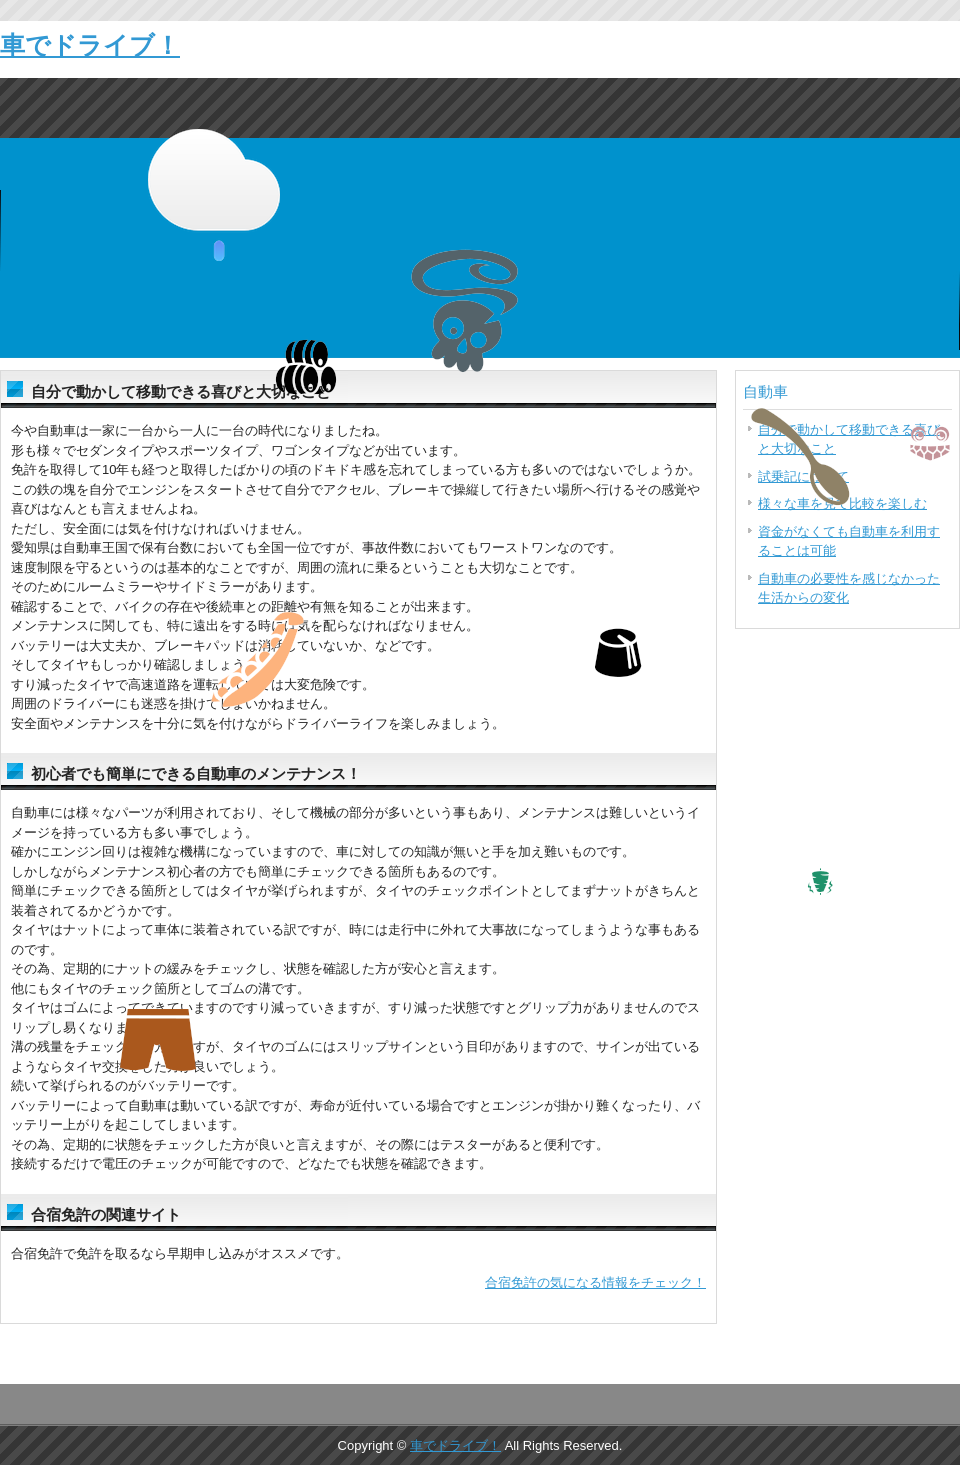 Image resolution: width=960 pixels, height=1465 pixels. Describe the element at coordinates (617, 652) in the screenshot. I see `select fez hat accessory for avatar` at that location.